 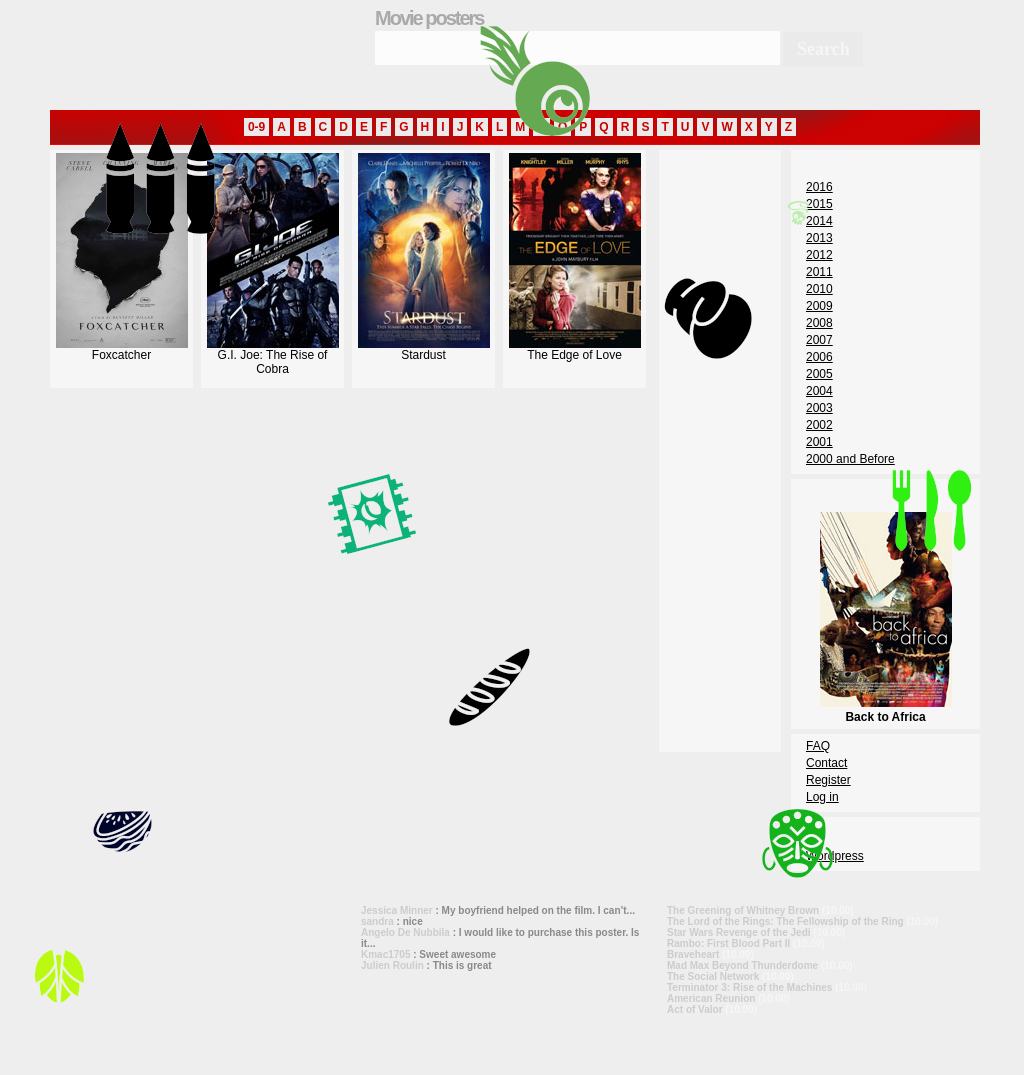 I want to click on bread or bakery item in a game inventory, so click(x=490, y=687).